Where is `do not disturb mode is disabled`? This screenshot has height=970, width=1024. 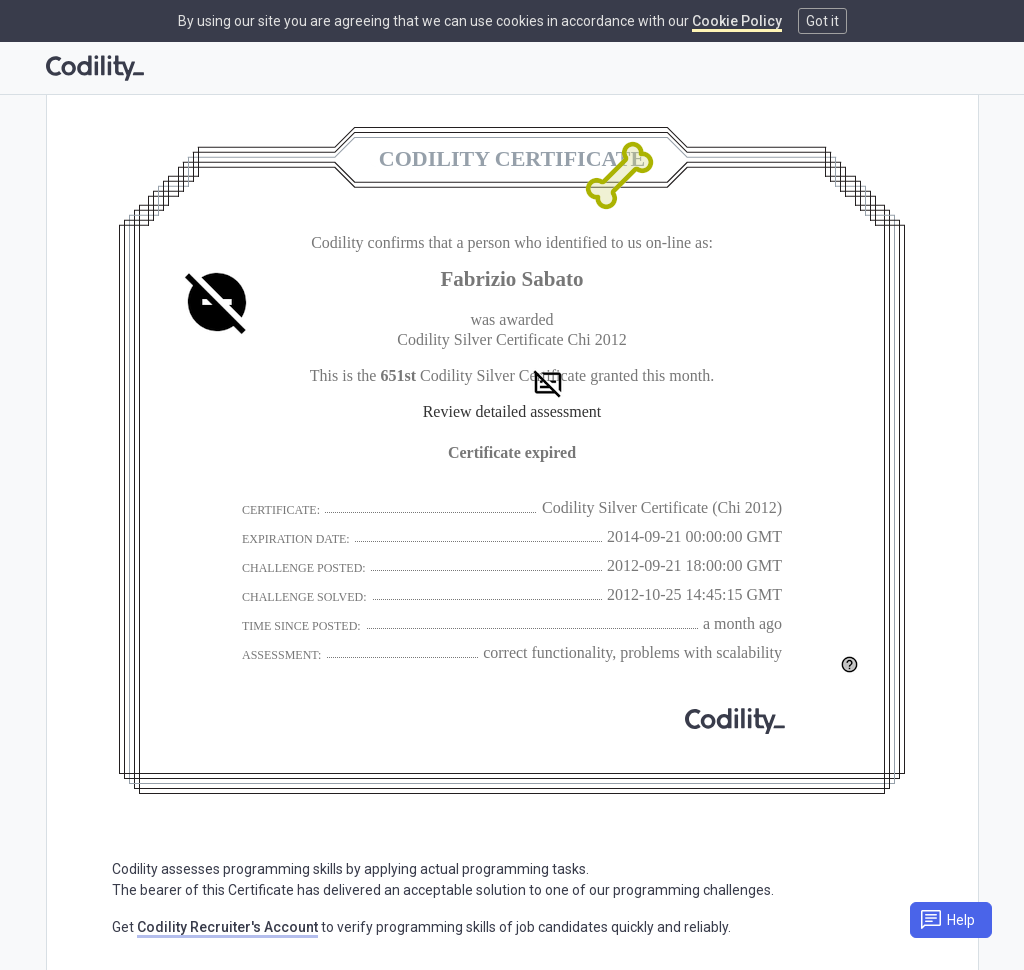 do not disturb mode is disabled is located at coordinates (217, 302).